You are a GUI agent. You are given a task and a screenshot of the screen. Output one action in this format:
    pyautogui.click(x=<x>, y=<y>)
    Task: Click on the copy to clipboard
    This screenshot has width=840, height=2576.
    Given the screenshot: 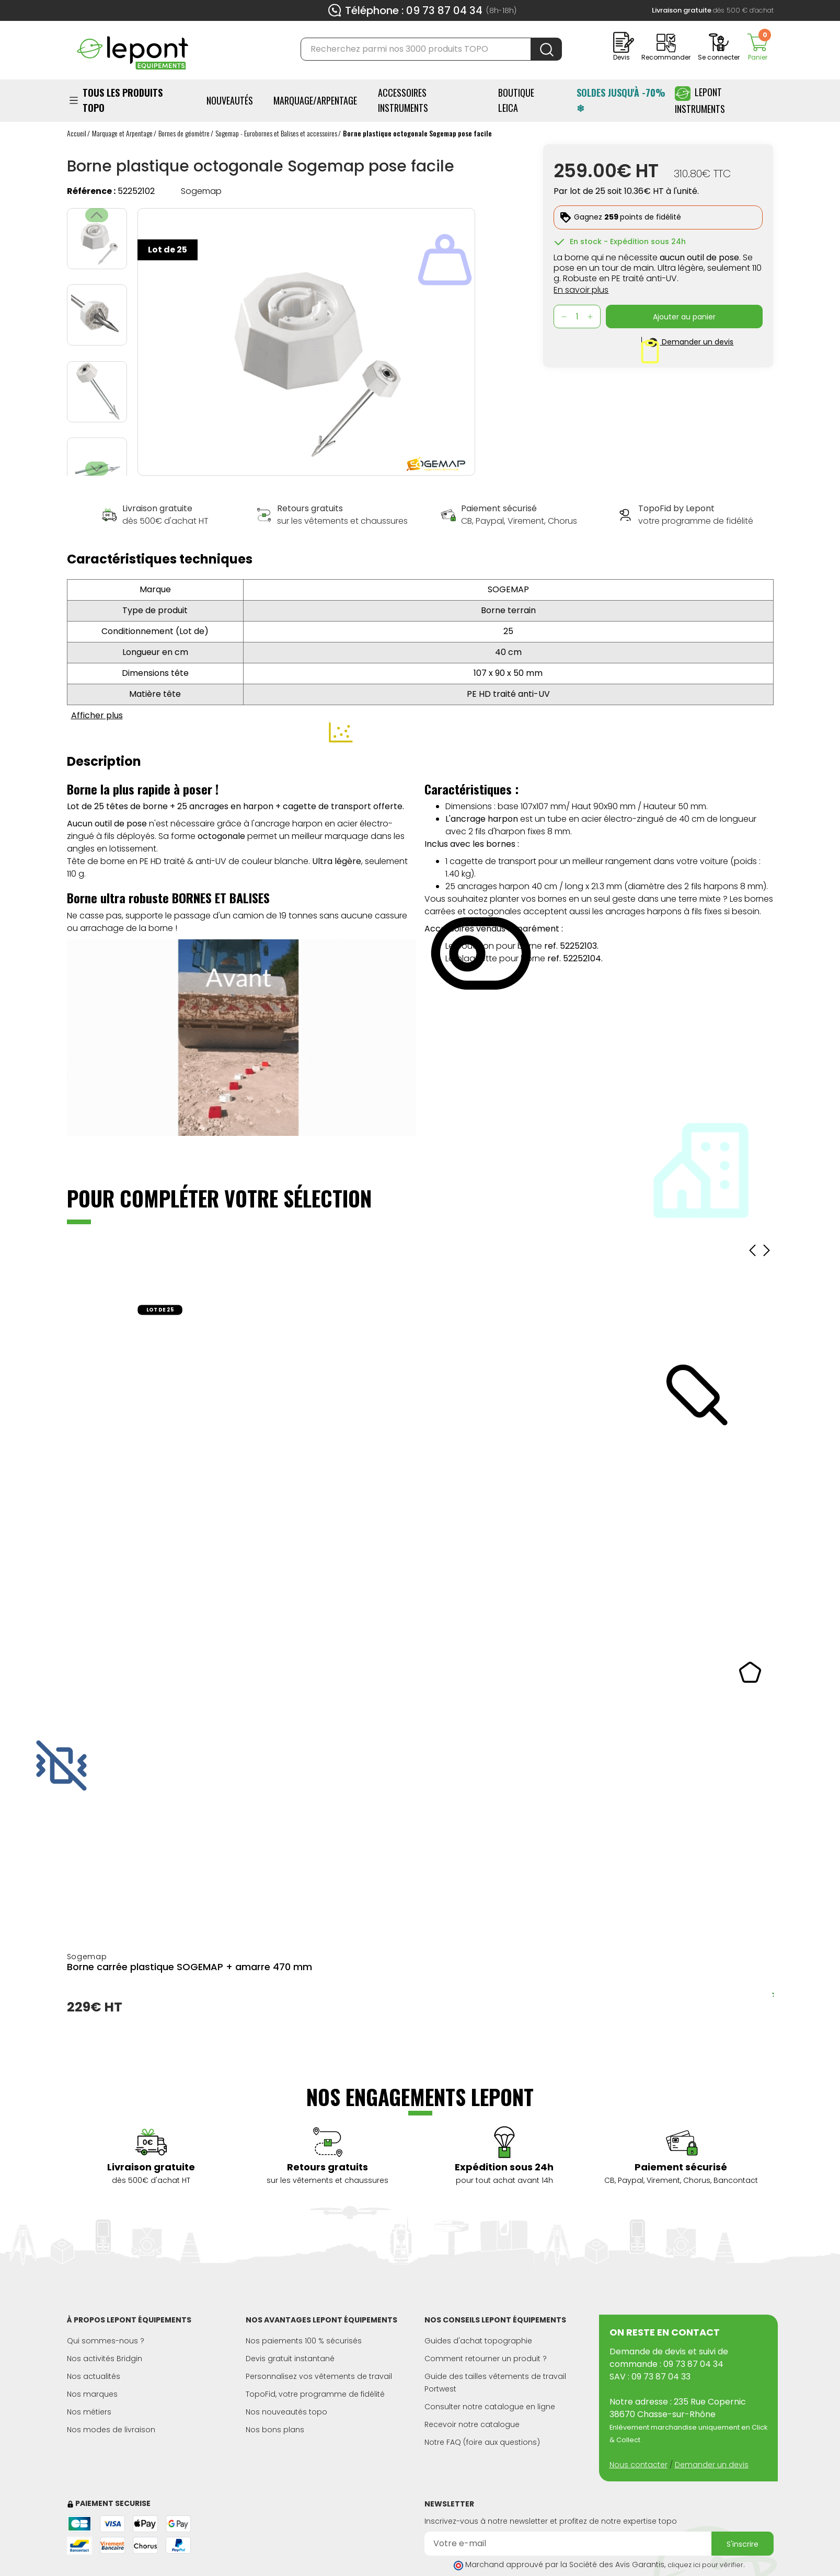 What is the action you would take?
    pyautogui.click(x=650, y=351)
    